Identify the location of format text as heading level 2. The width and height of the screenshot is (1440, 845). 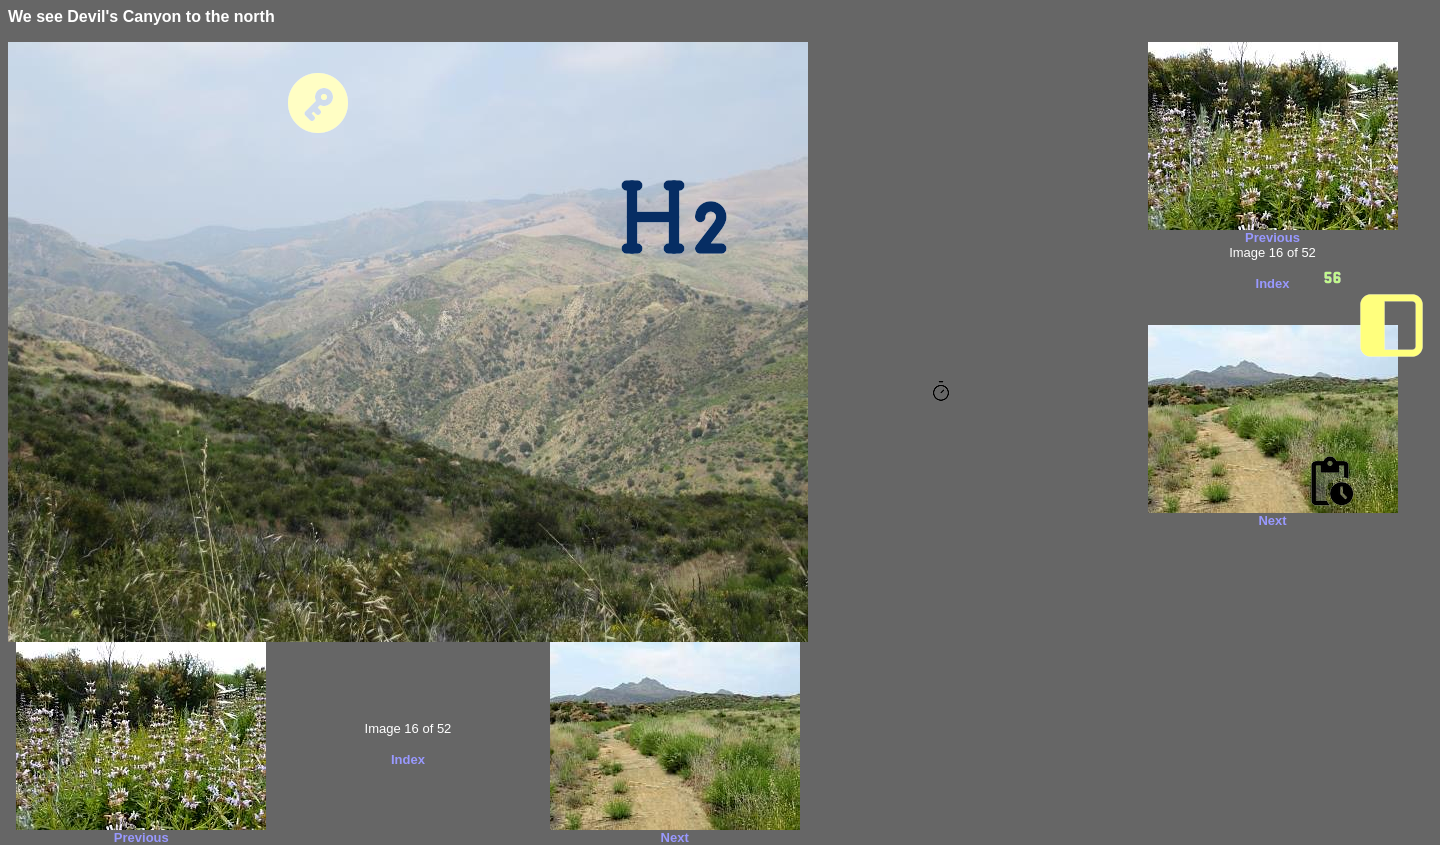
(674, 217).